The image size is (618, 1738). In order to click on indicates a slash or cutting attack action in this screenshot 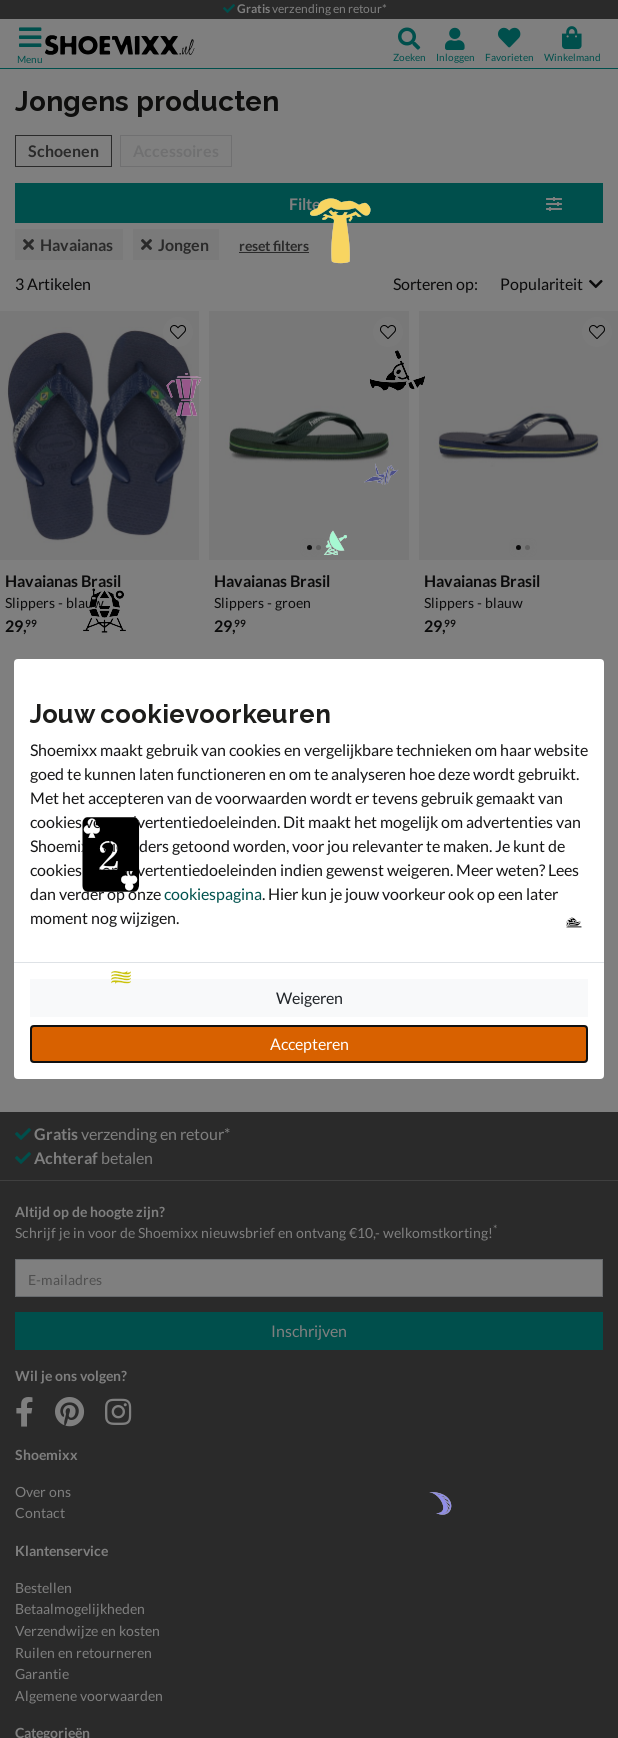, I will do `click(440, 1503)`.